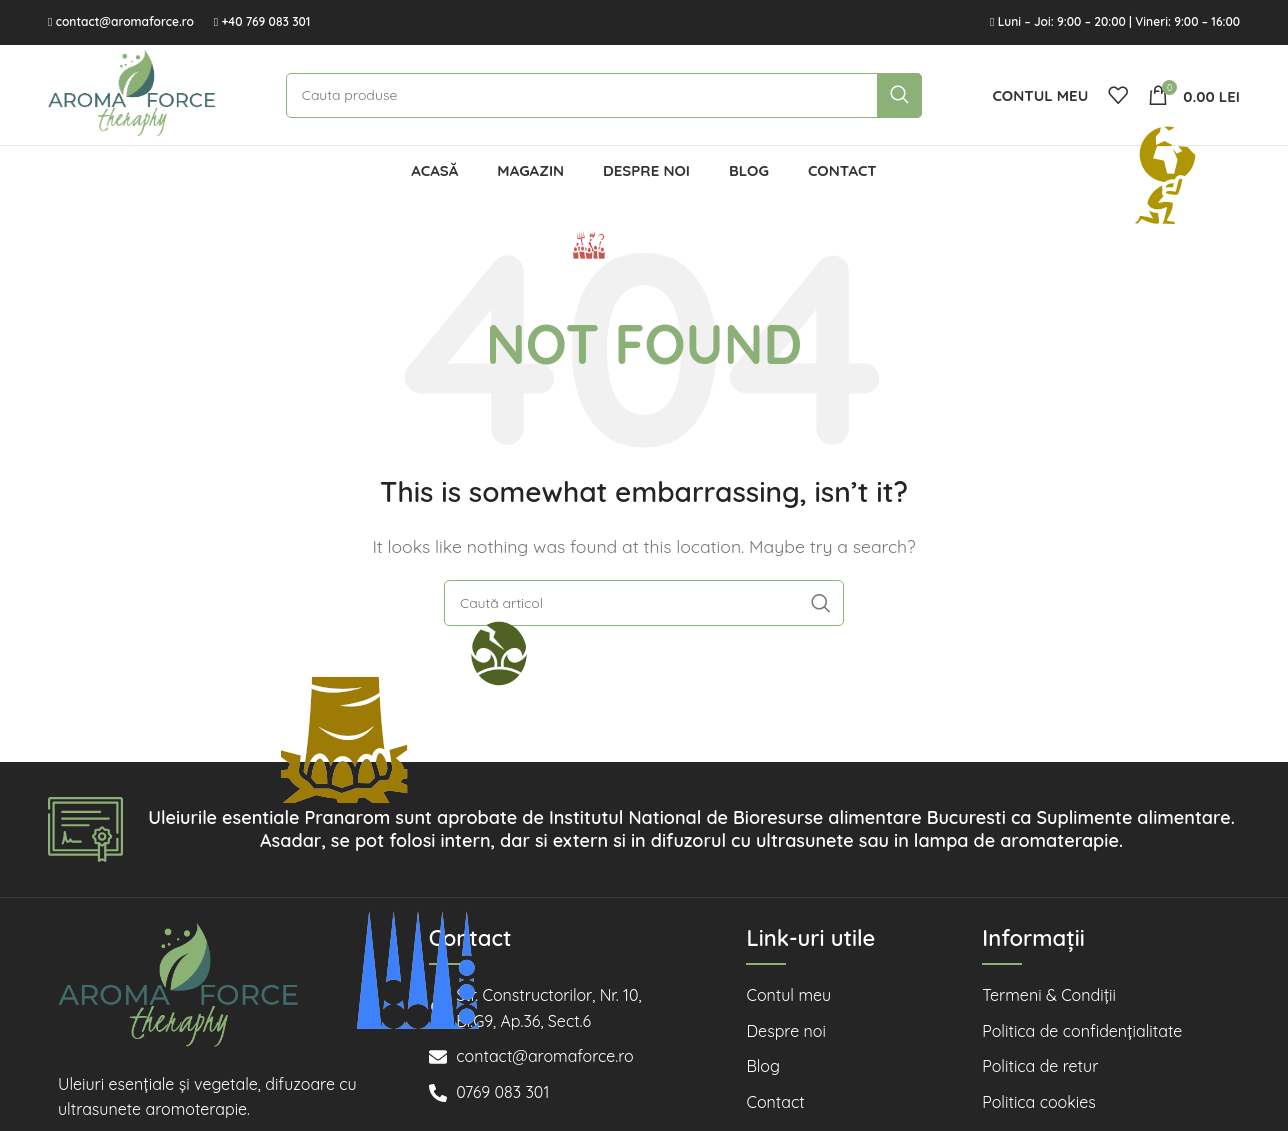  What do you see at coordinates (344, 740) in the screenshot?
I see `perform a stomp attack` at bounding box center [344, 740].